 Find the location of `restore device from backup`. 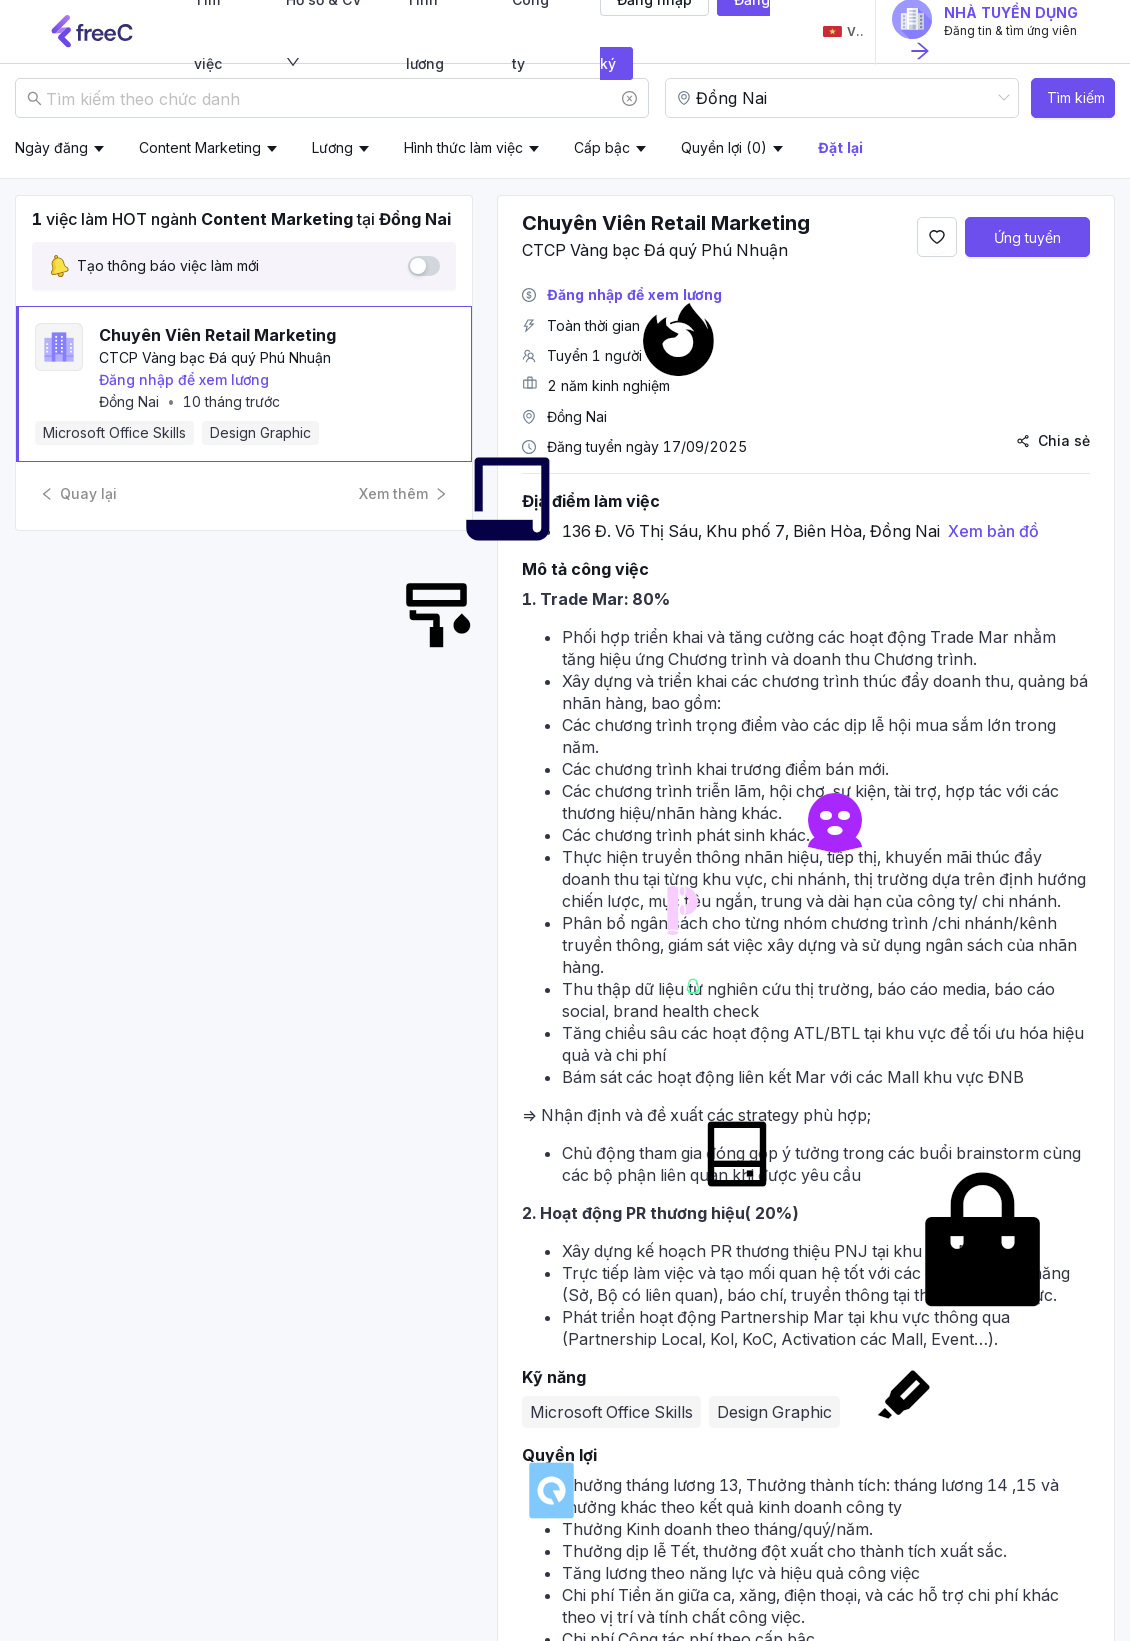

restore device from backup is located at coordinates (551, 1490).